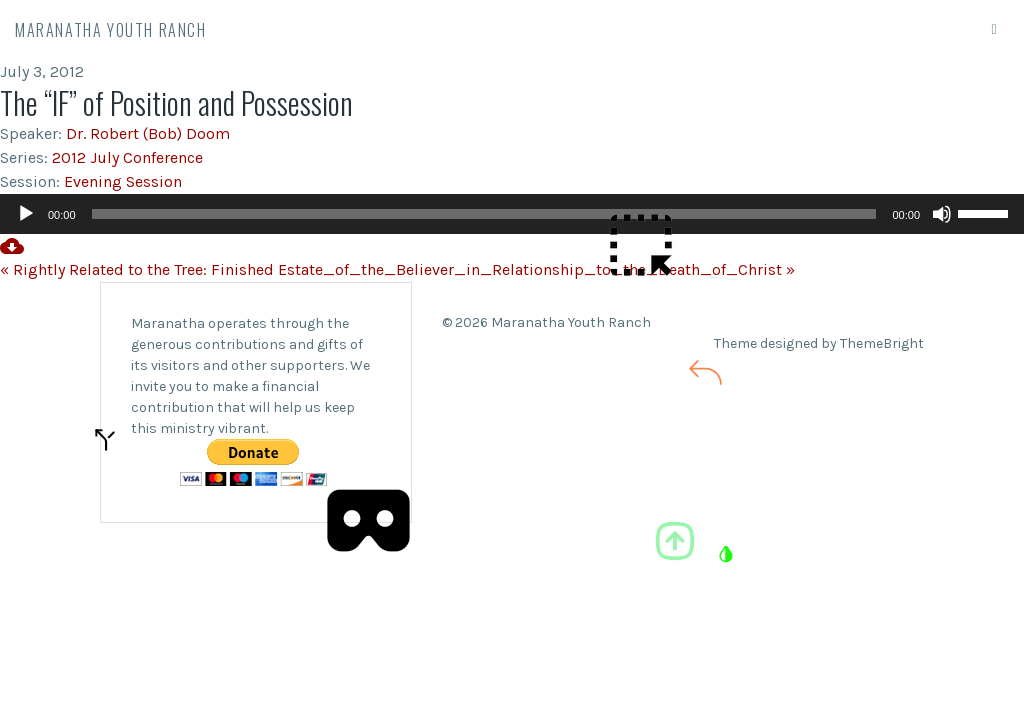 Image resolution: width=1024 pixels, height=720 pixels. I want to click on adjust opacity or transparency level, so click(726, 554).